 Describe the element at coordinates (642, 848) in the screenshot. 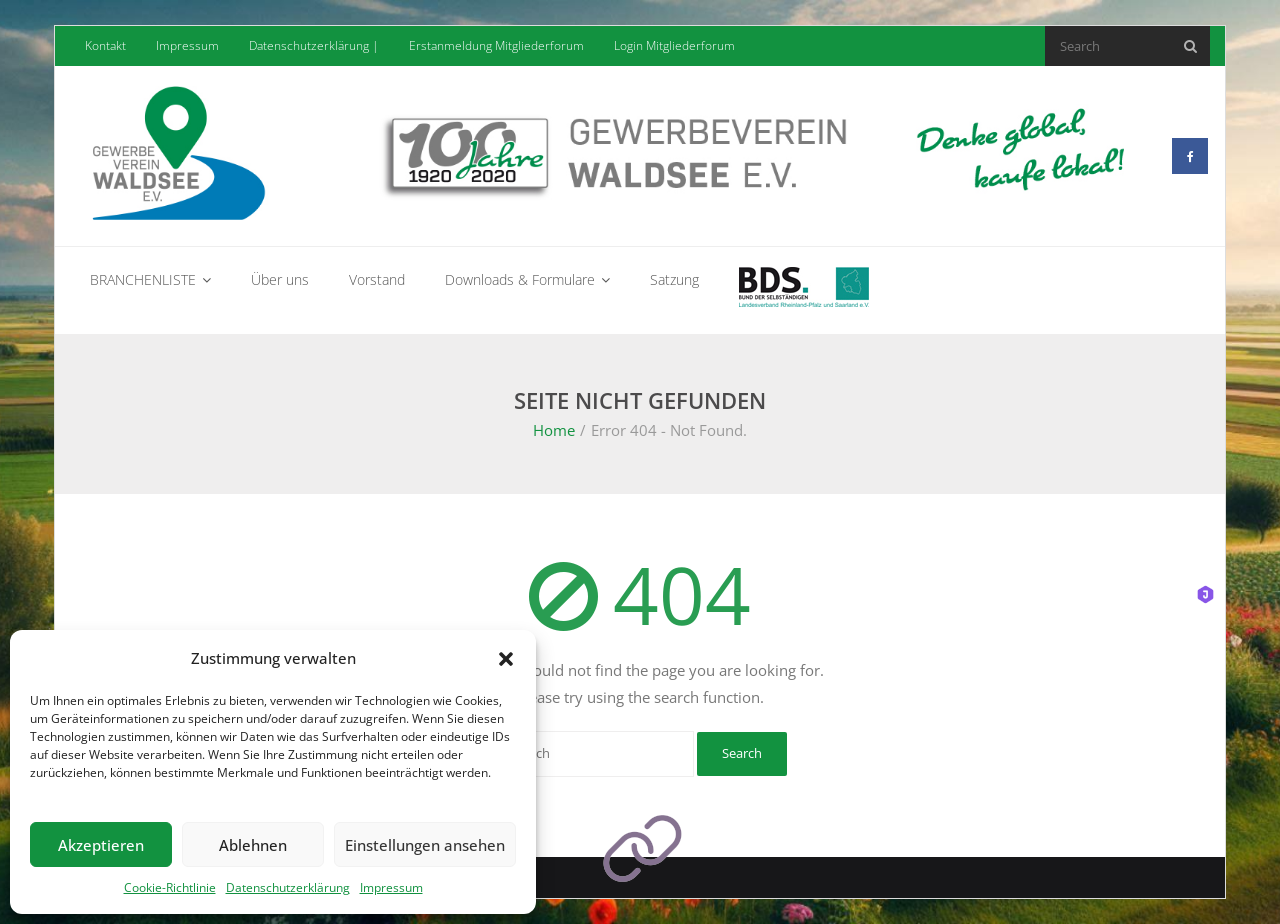

I see `copy or share a link` at that location.